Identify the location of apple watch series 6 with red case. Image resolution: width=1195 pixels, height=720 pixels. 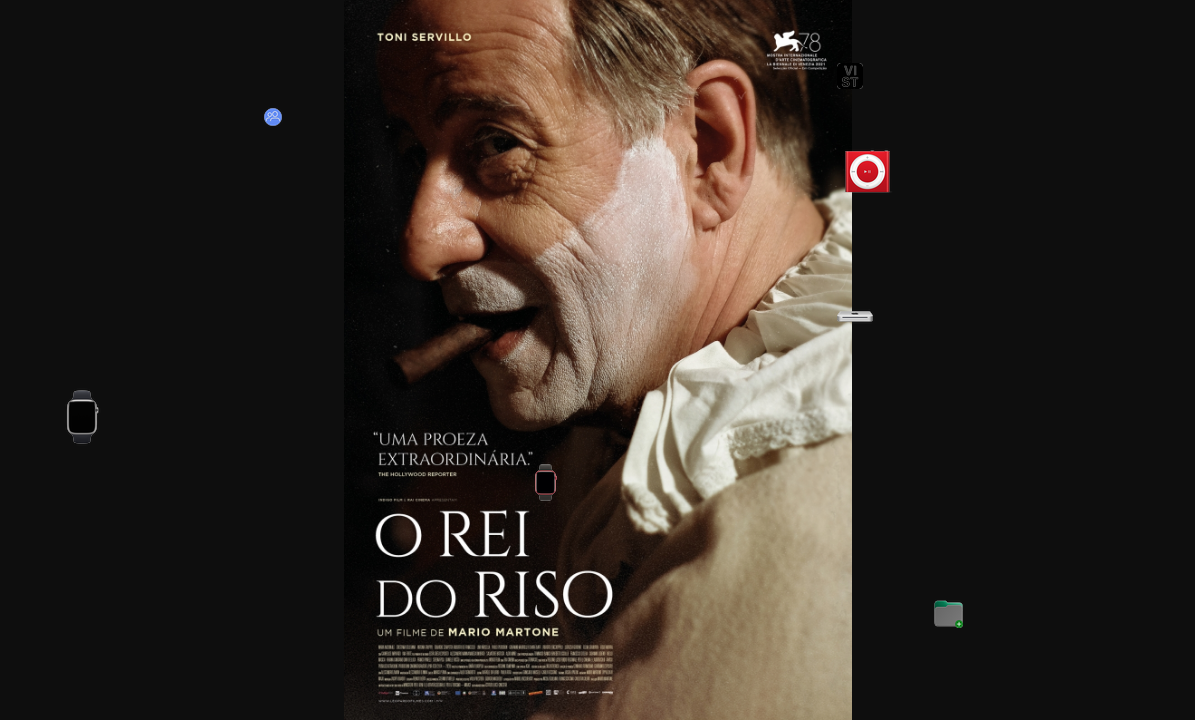
(545, 482).